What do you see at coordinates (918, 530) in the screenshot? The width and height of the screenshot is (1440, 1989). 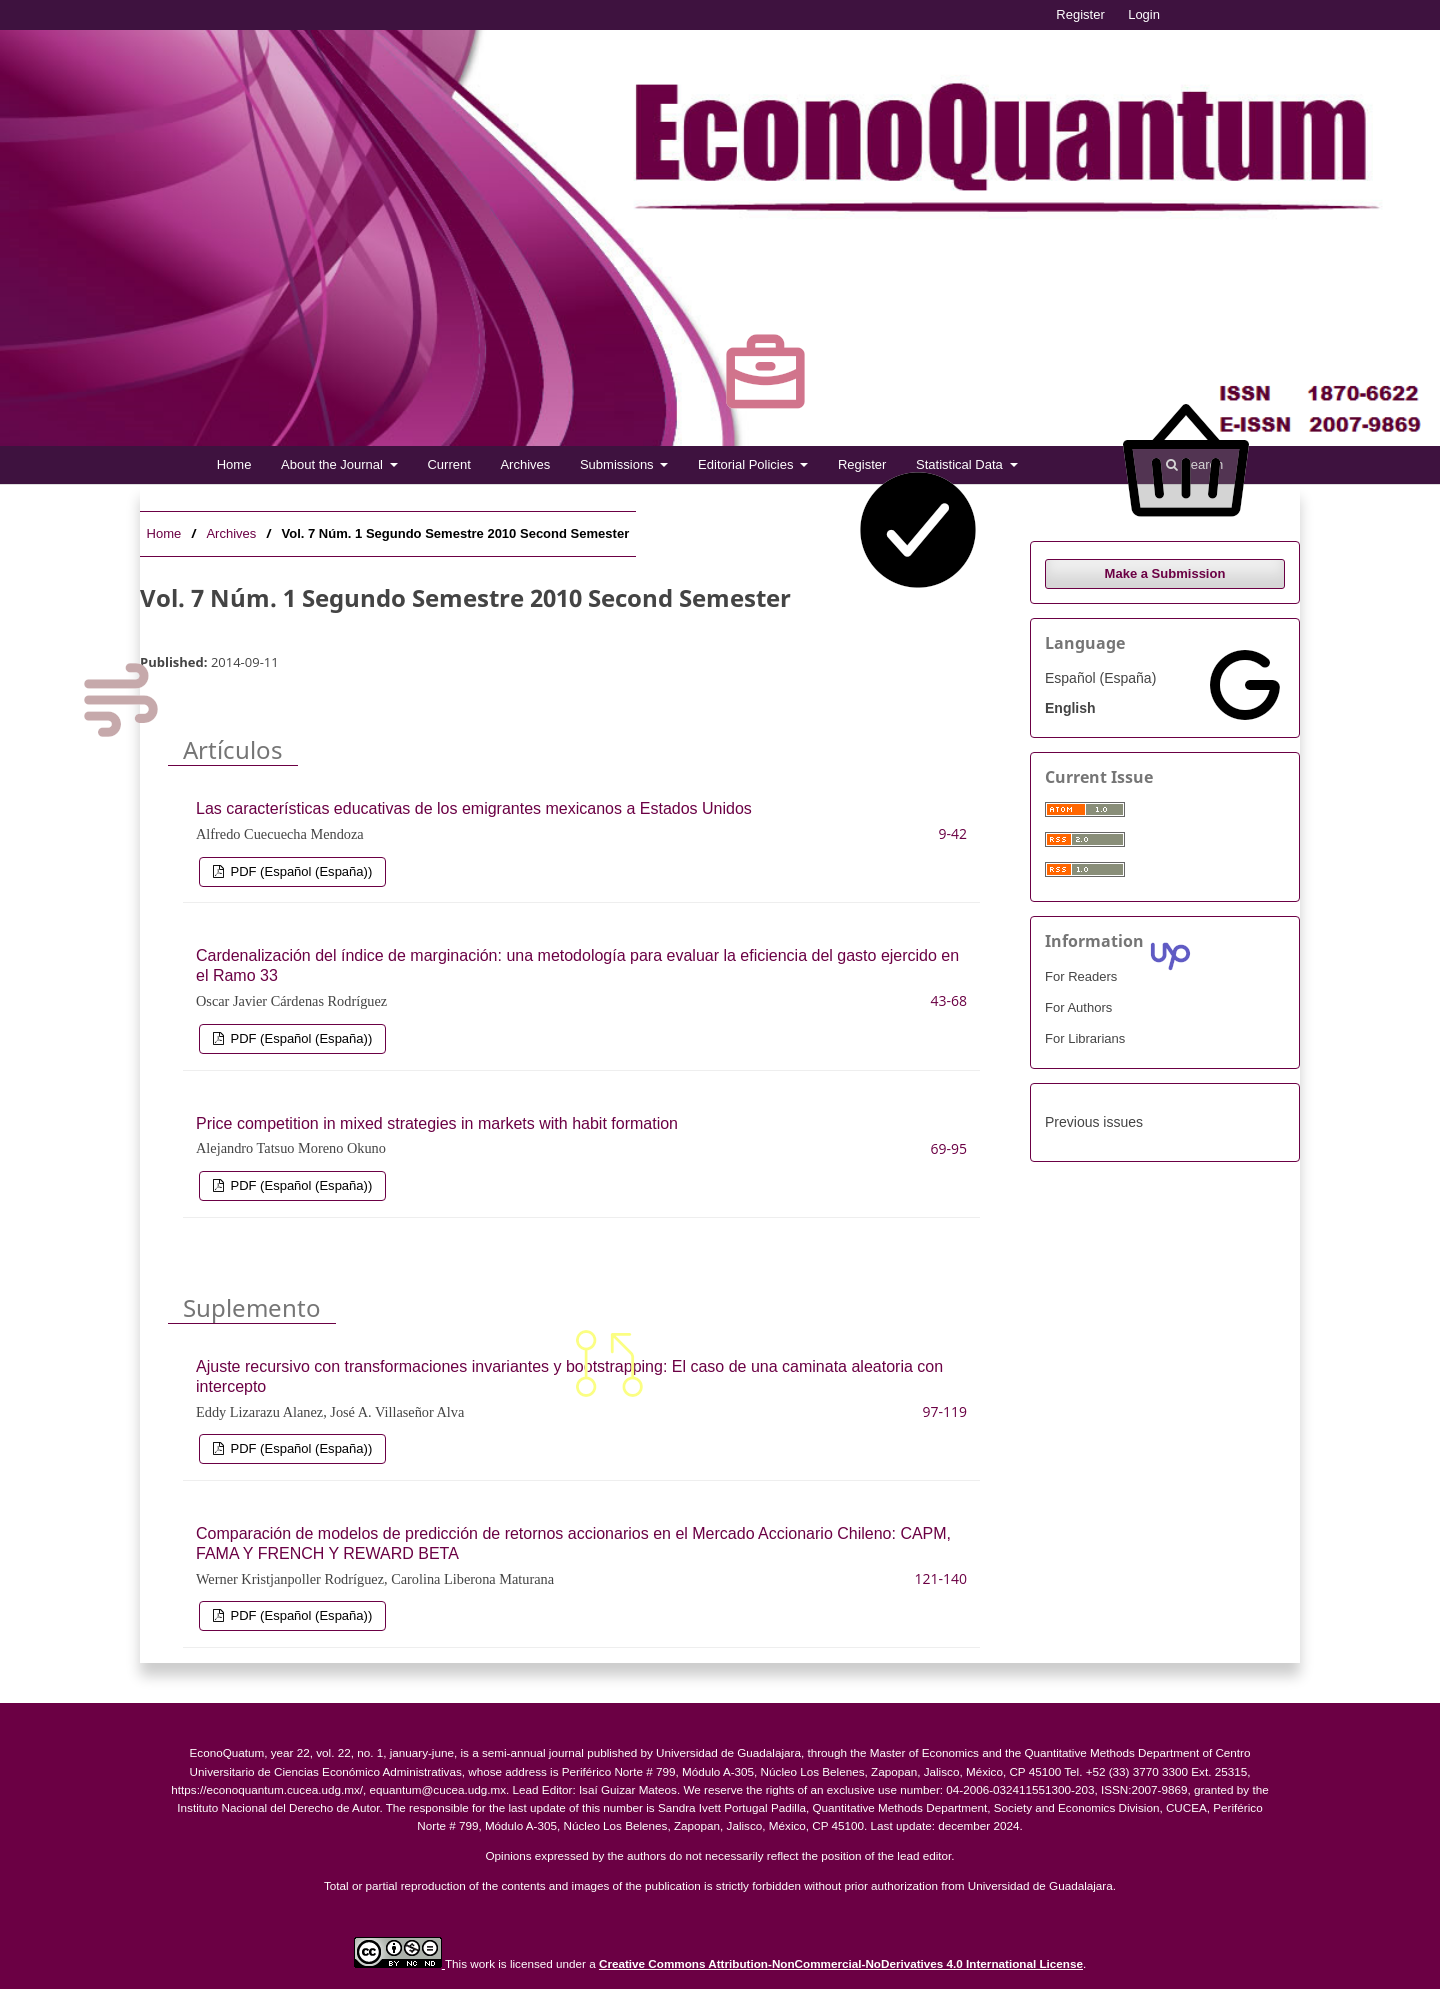 I see `indicates a completed or successful action` at bounding box center [918, 530].